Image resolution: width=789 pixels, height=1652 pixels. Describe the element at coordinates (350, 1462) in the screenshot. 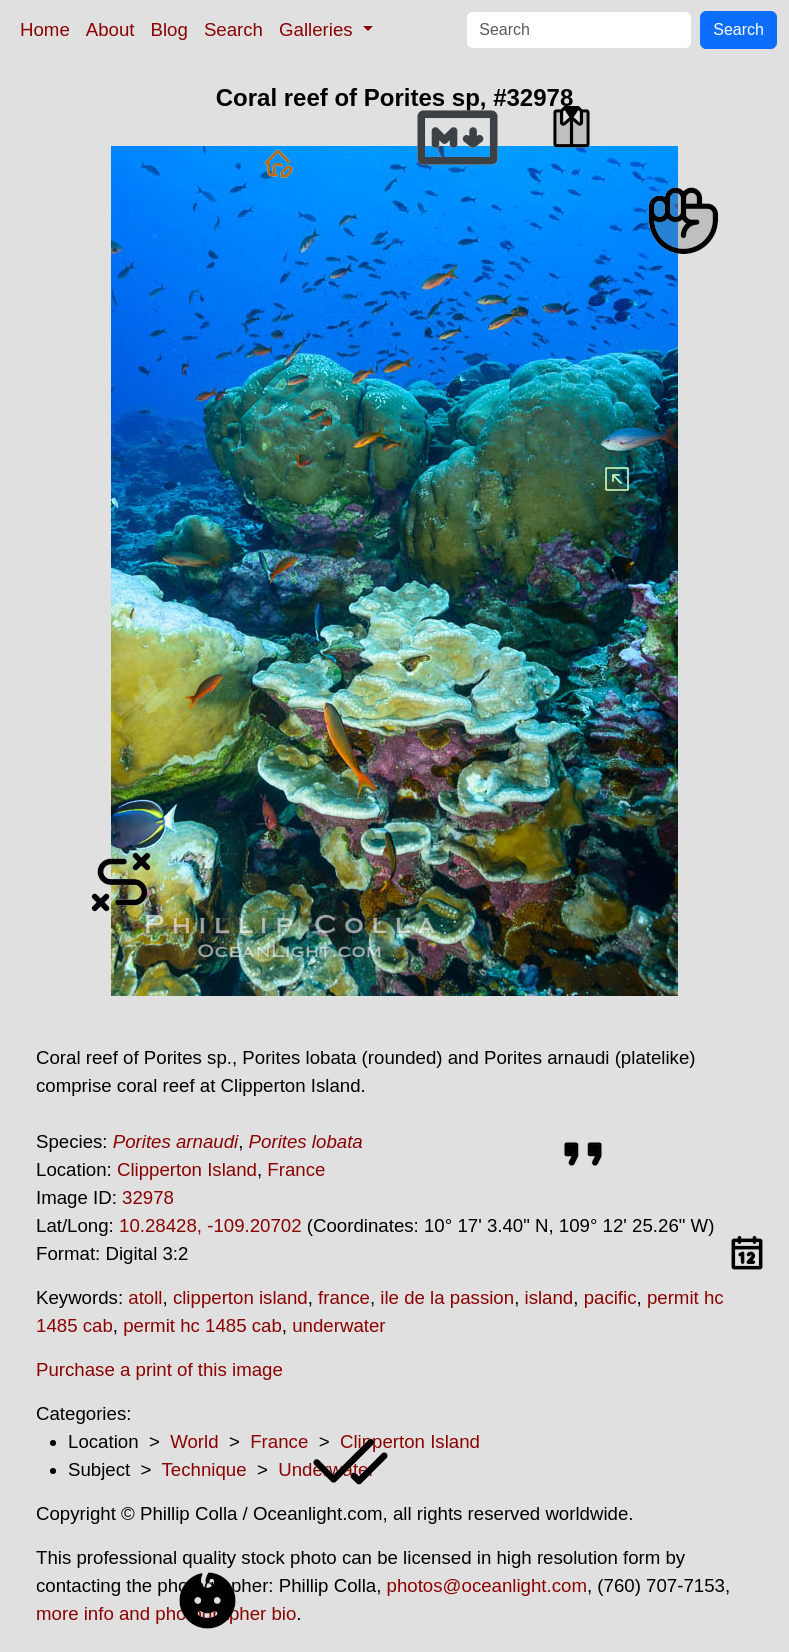

I see `message has been read or seen` at that location.